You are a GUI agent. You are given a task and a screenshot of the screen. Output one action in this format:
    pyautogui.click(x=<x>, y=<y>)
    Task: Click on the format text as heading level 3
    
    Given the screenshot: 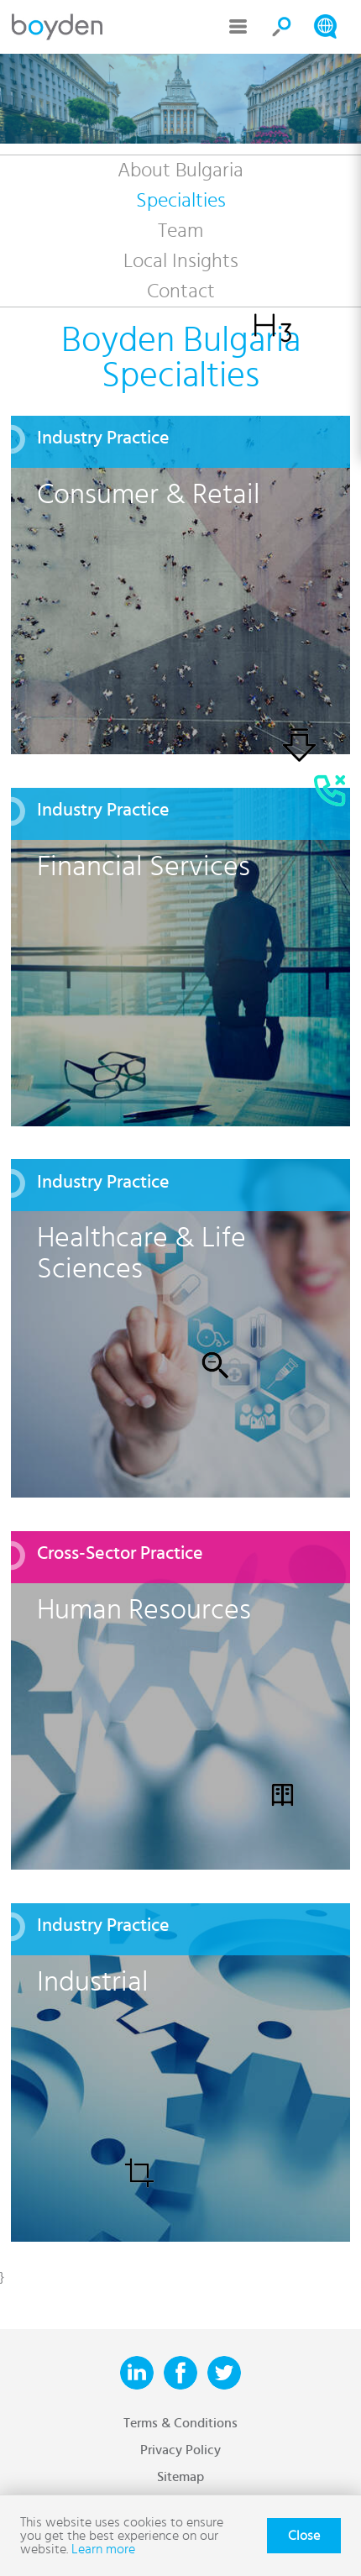 What is the action you would take?
    pyautogui.click(x=270, y=327)
    